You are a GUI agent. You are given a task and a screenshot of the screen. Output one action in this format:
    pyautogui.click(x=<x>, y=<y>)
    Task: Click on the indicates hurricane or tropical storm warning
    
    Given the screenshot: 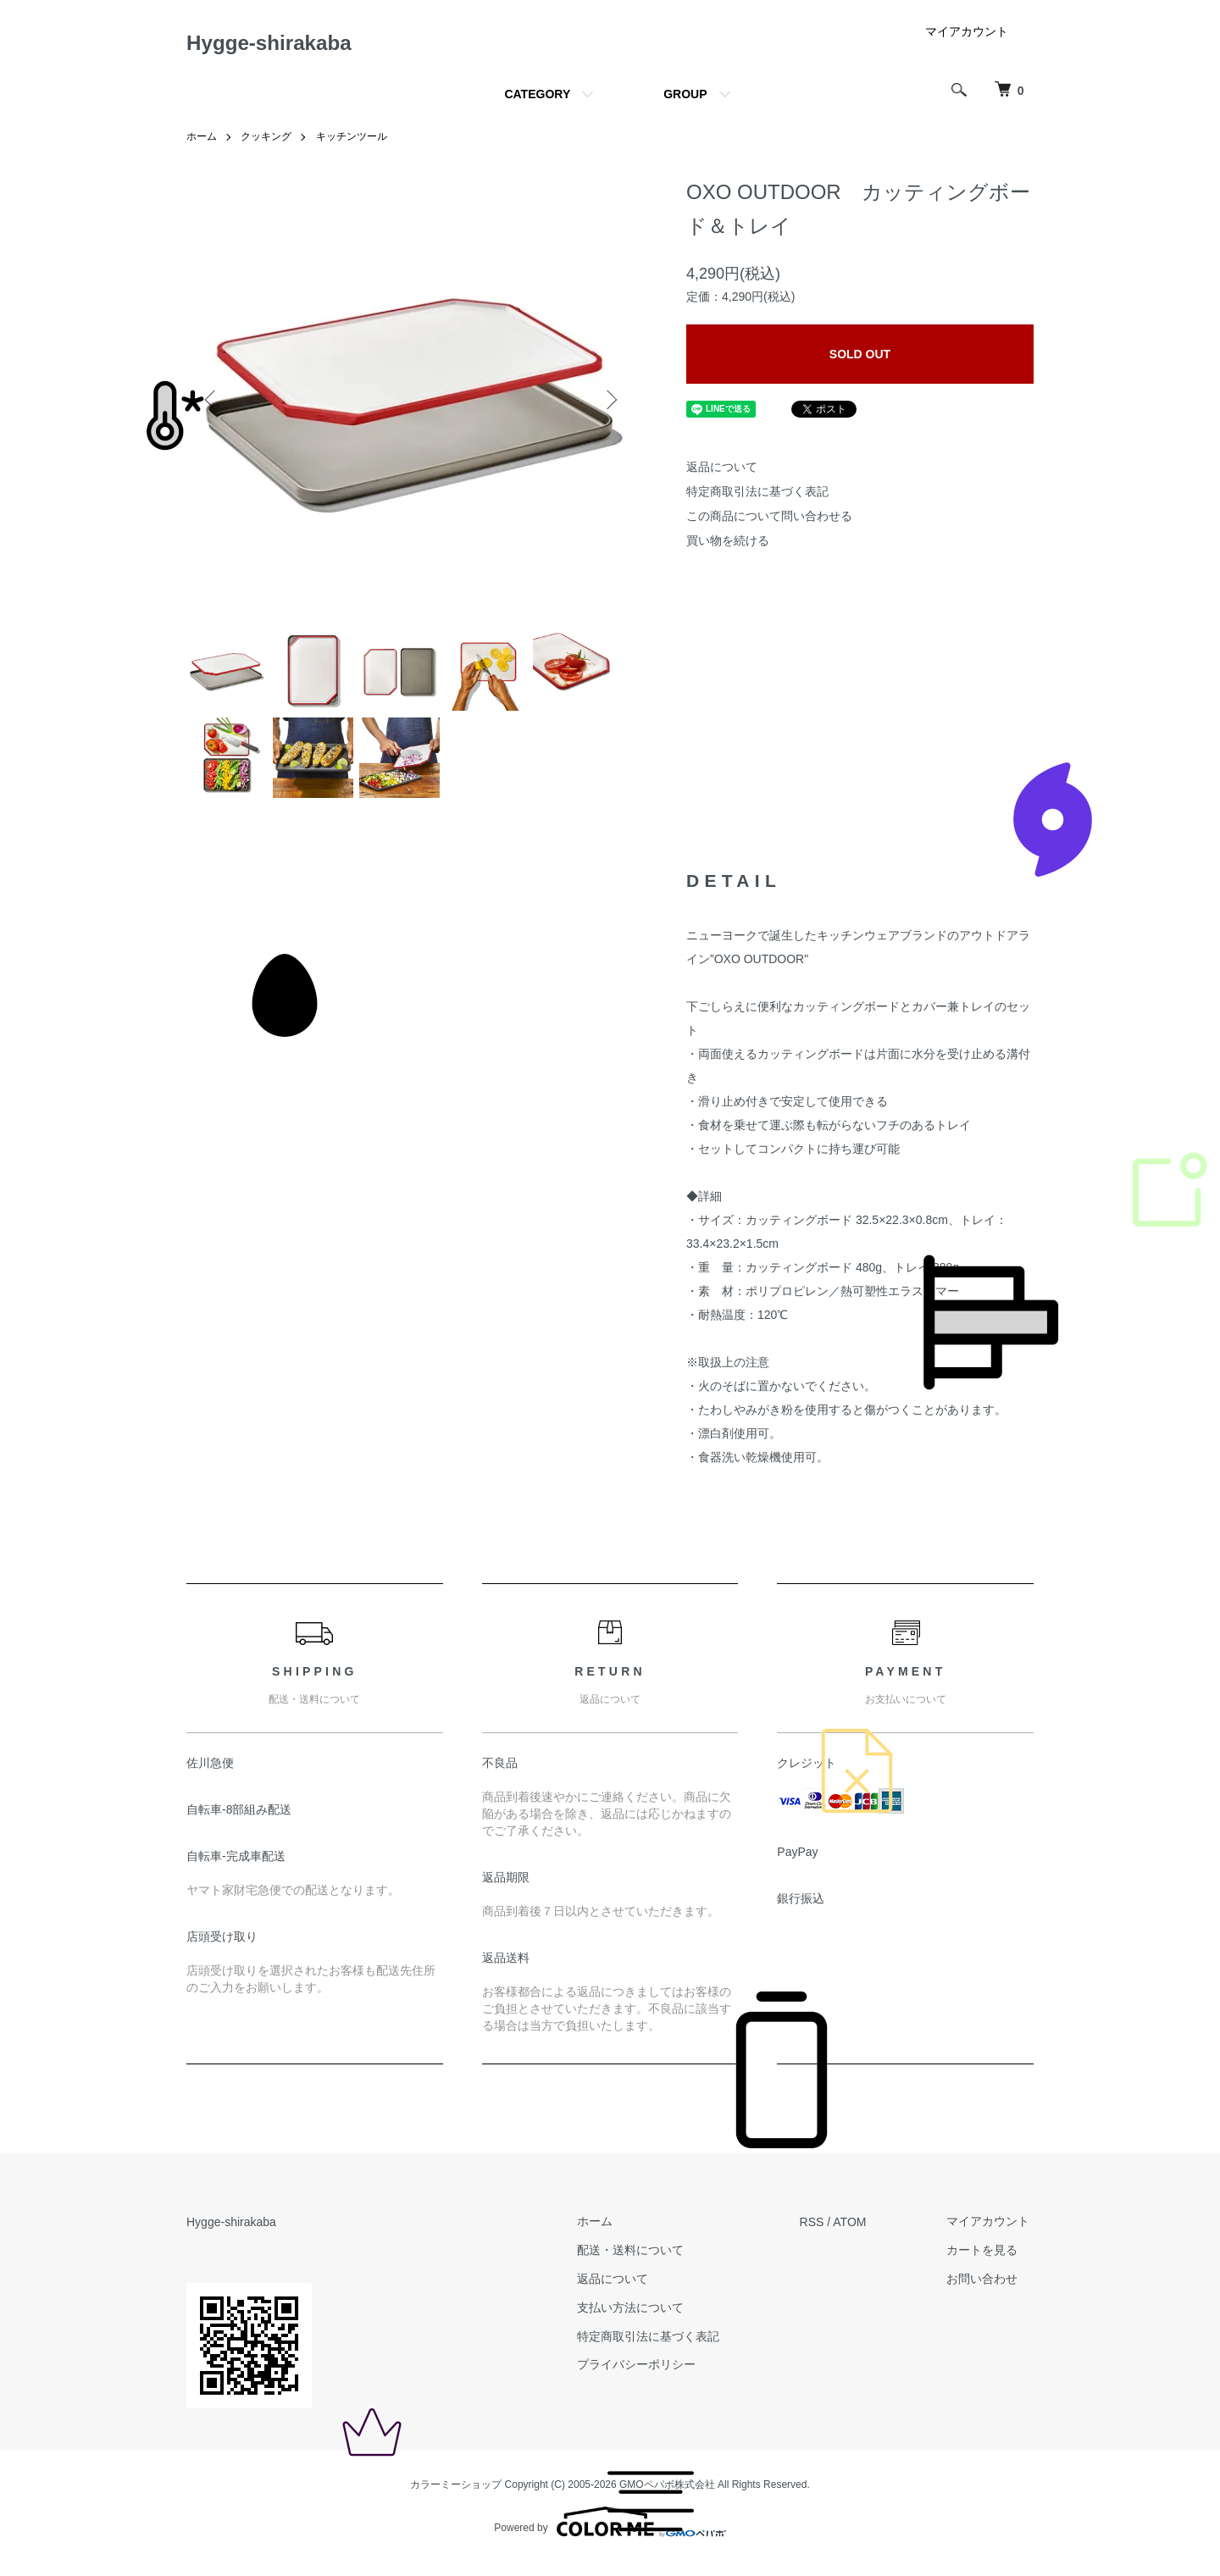 What is the action you would take?
    pyautogui.click(x=1052, y=819)
    